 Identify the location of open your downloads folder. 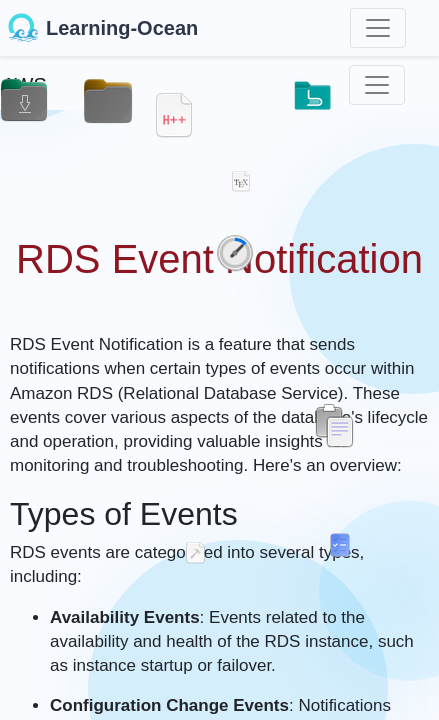
(24, 100).